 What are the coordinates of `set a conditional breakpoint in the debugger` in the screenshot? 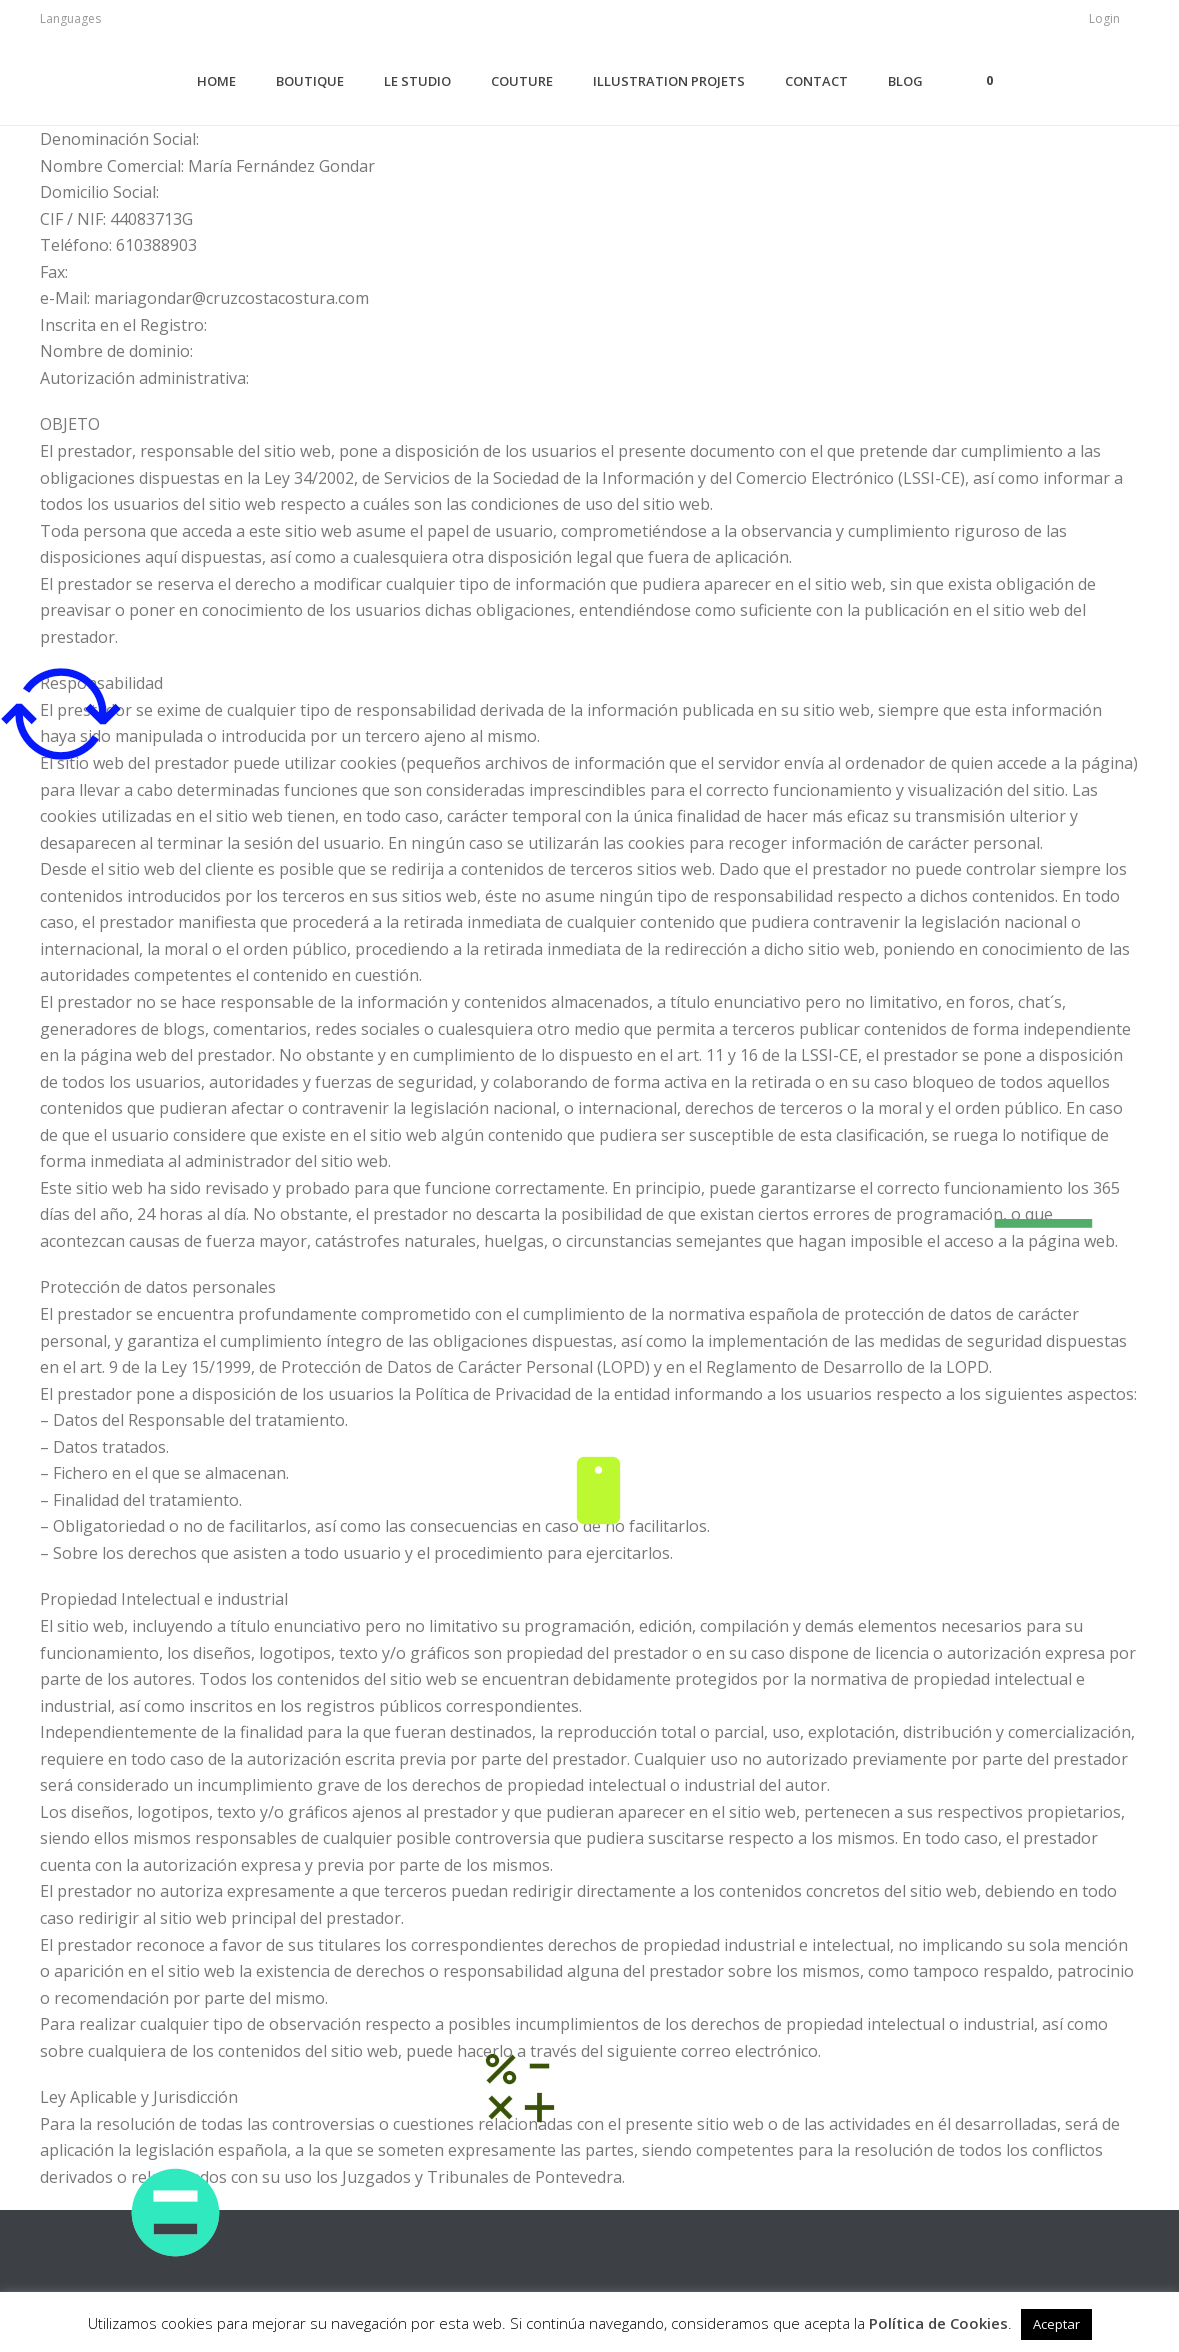 It's located at (175, 2212).